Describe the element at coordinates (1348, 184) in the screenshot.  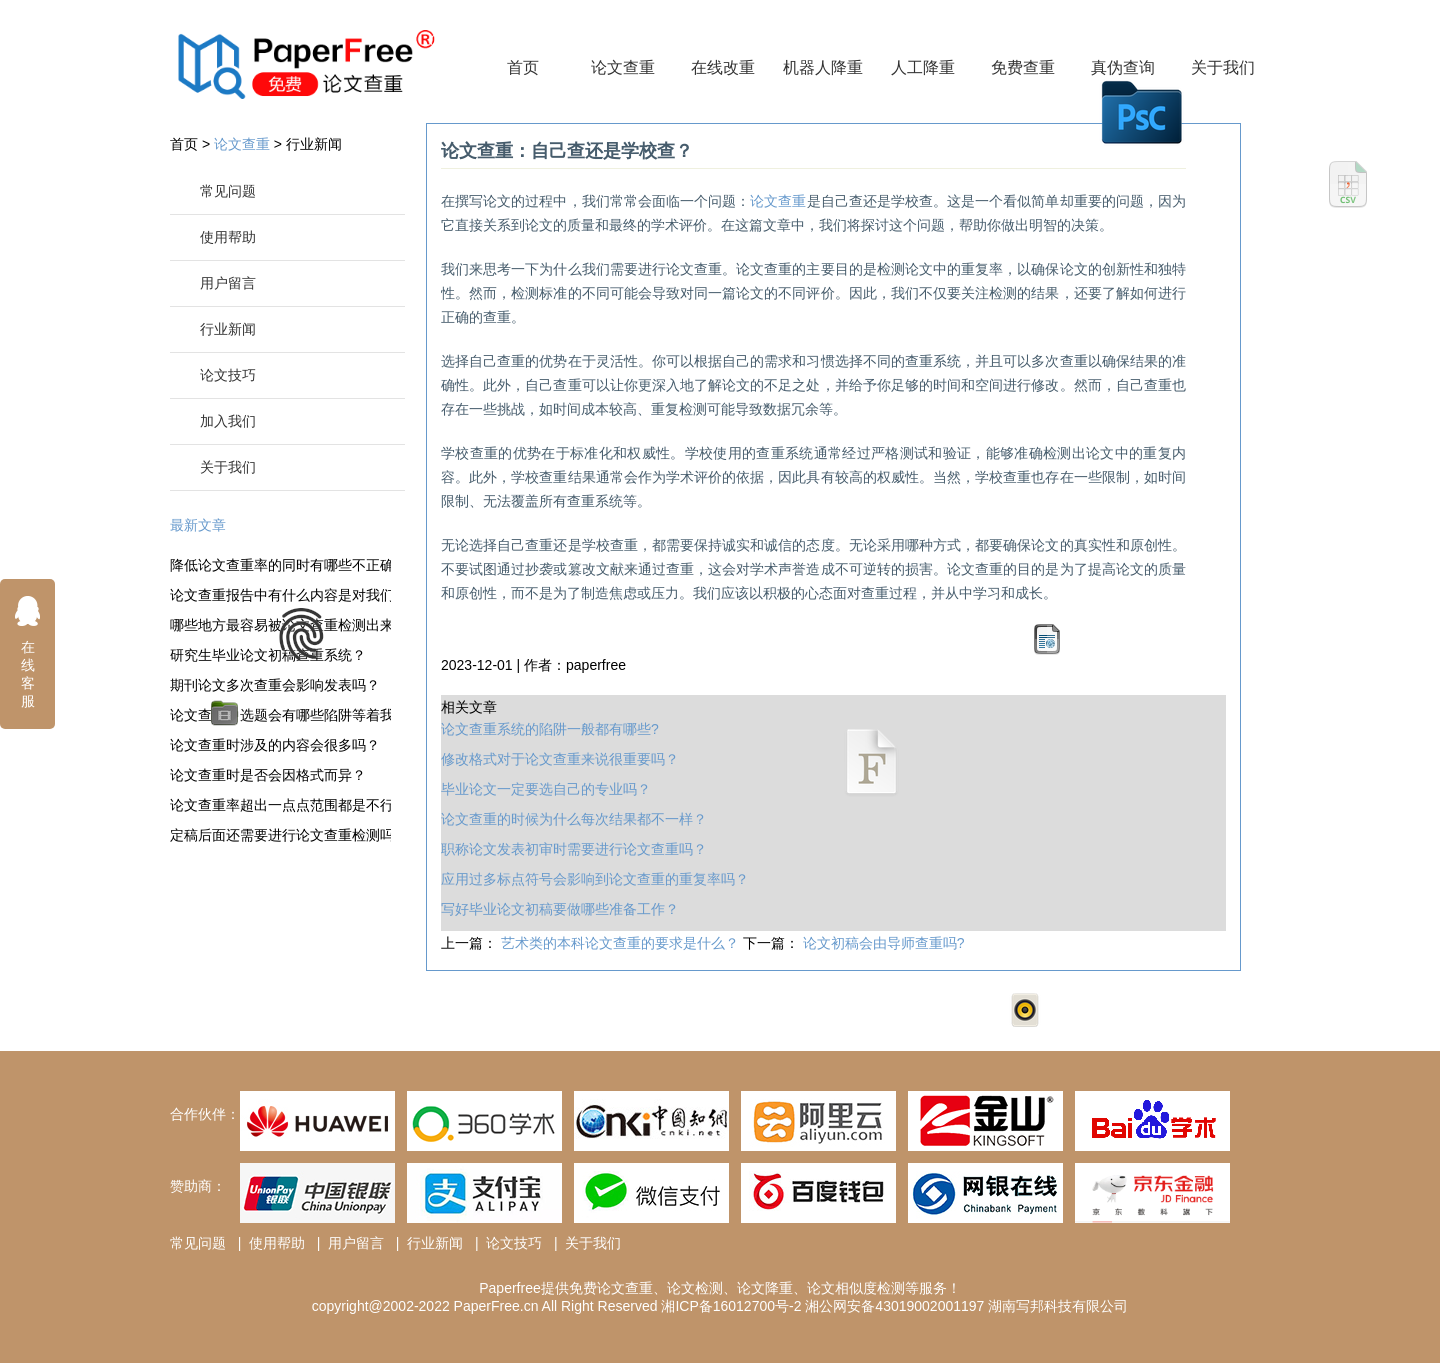
I see `open a CSV spreadsheet file` at that location.